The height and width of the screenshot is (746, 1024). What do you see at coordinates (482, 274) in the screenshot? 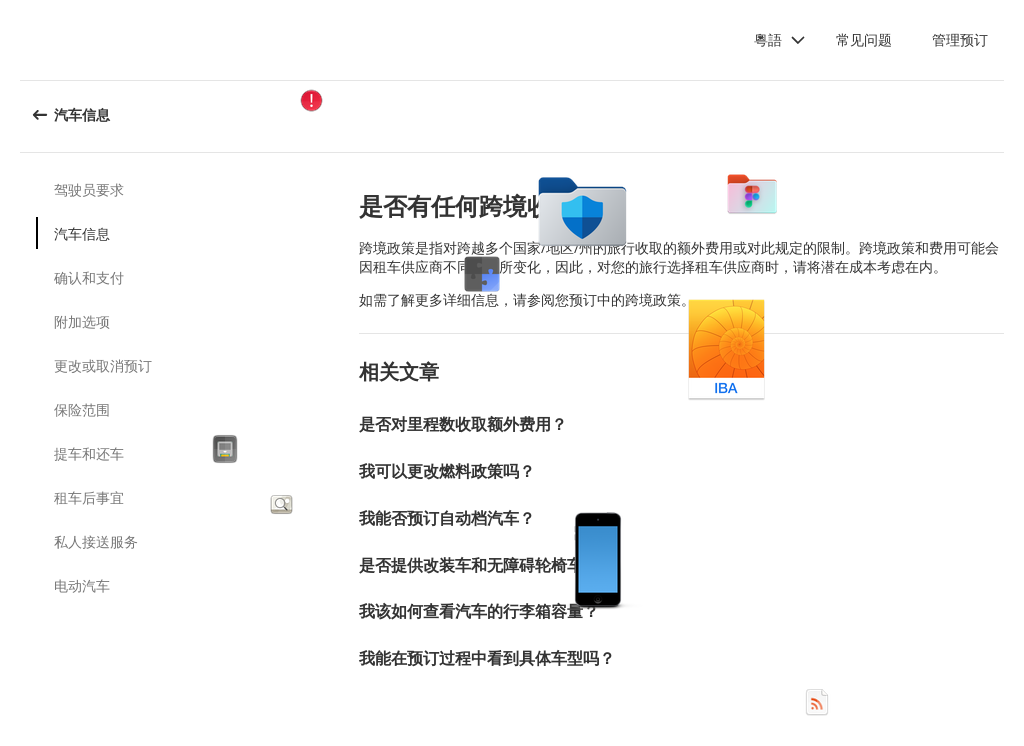
I see `add or manage bluetooth plugins` at bounding box center [482, 274].